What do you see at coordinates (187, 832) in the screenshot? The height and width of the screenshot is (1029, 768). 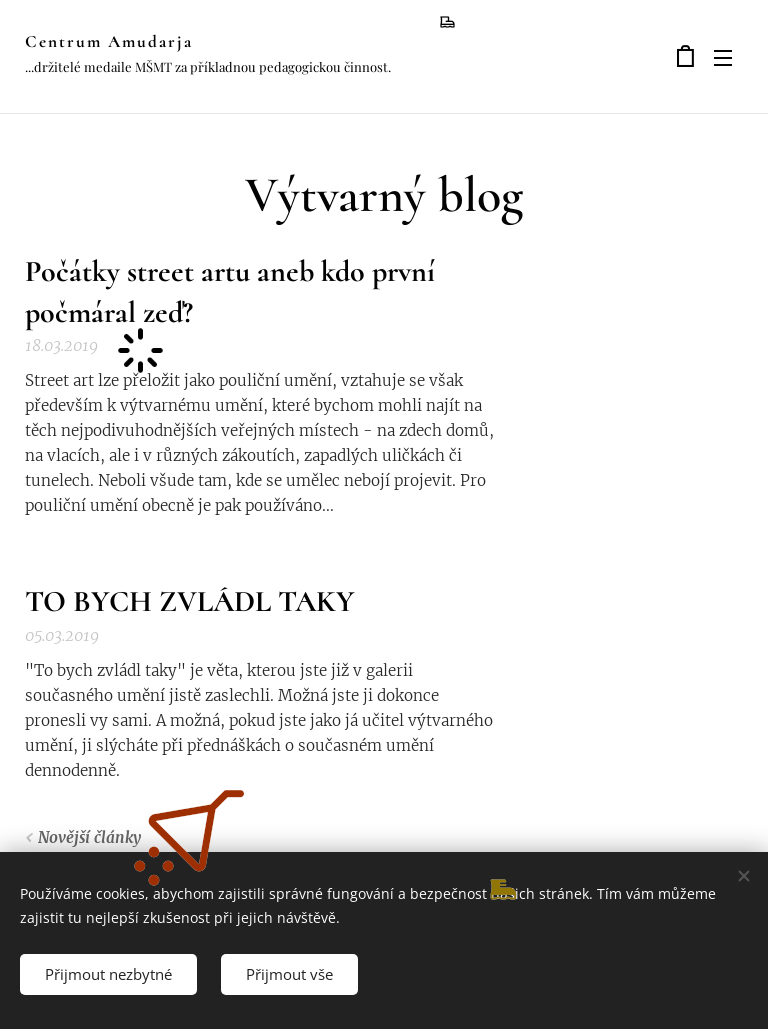 I see `access bathroom or shower facilities` at bounding box center [187, 832].